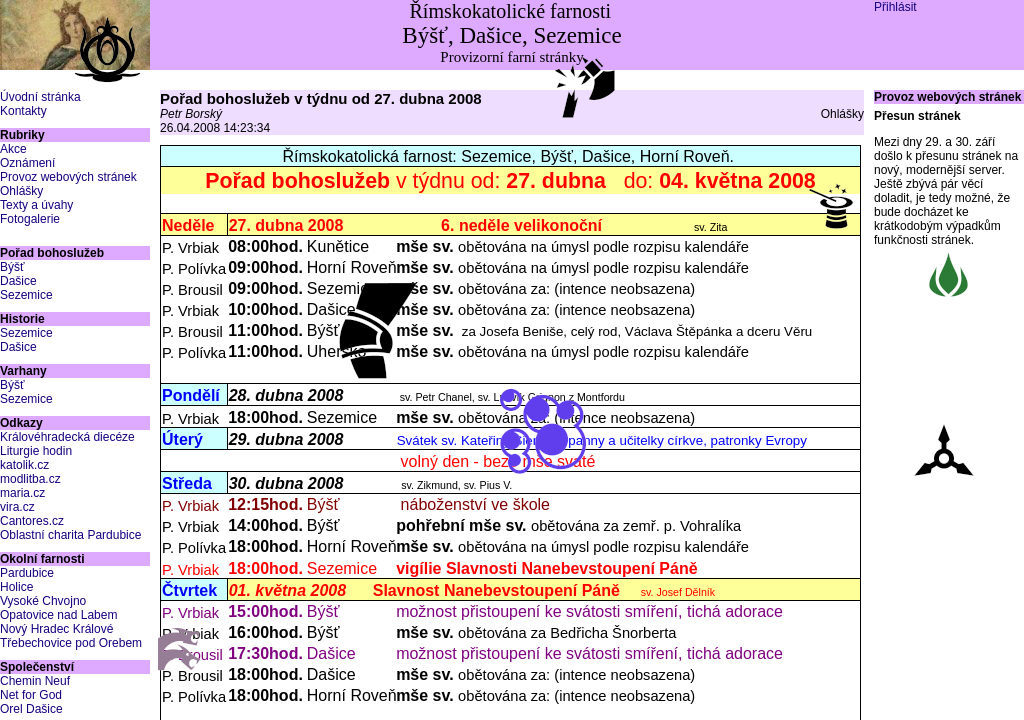  What do you see at coordinates (583, 86) in the screenshot?
I see `indicates a broken or damaged weapon` at bounding box center [583, 86].